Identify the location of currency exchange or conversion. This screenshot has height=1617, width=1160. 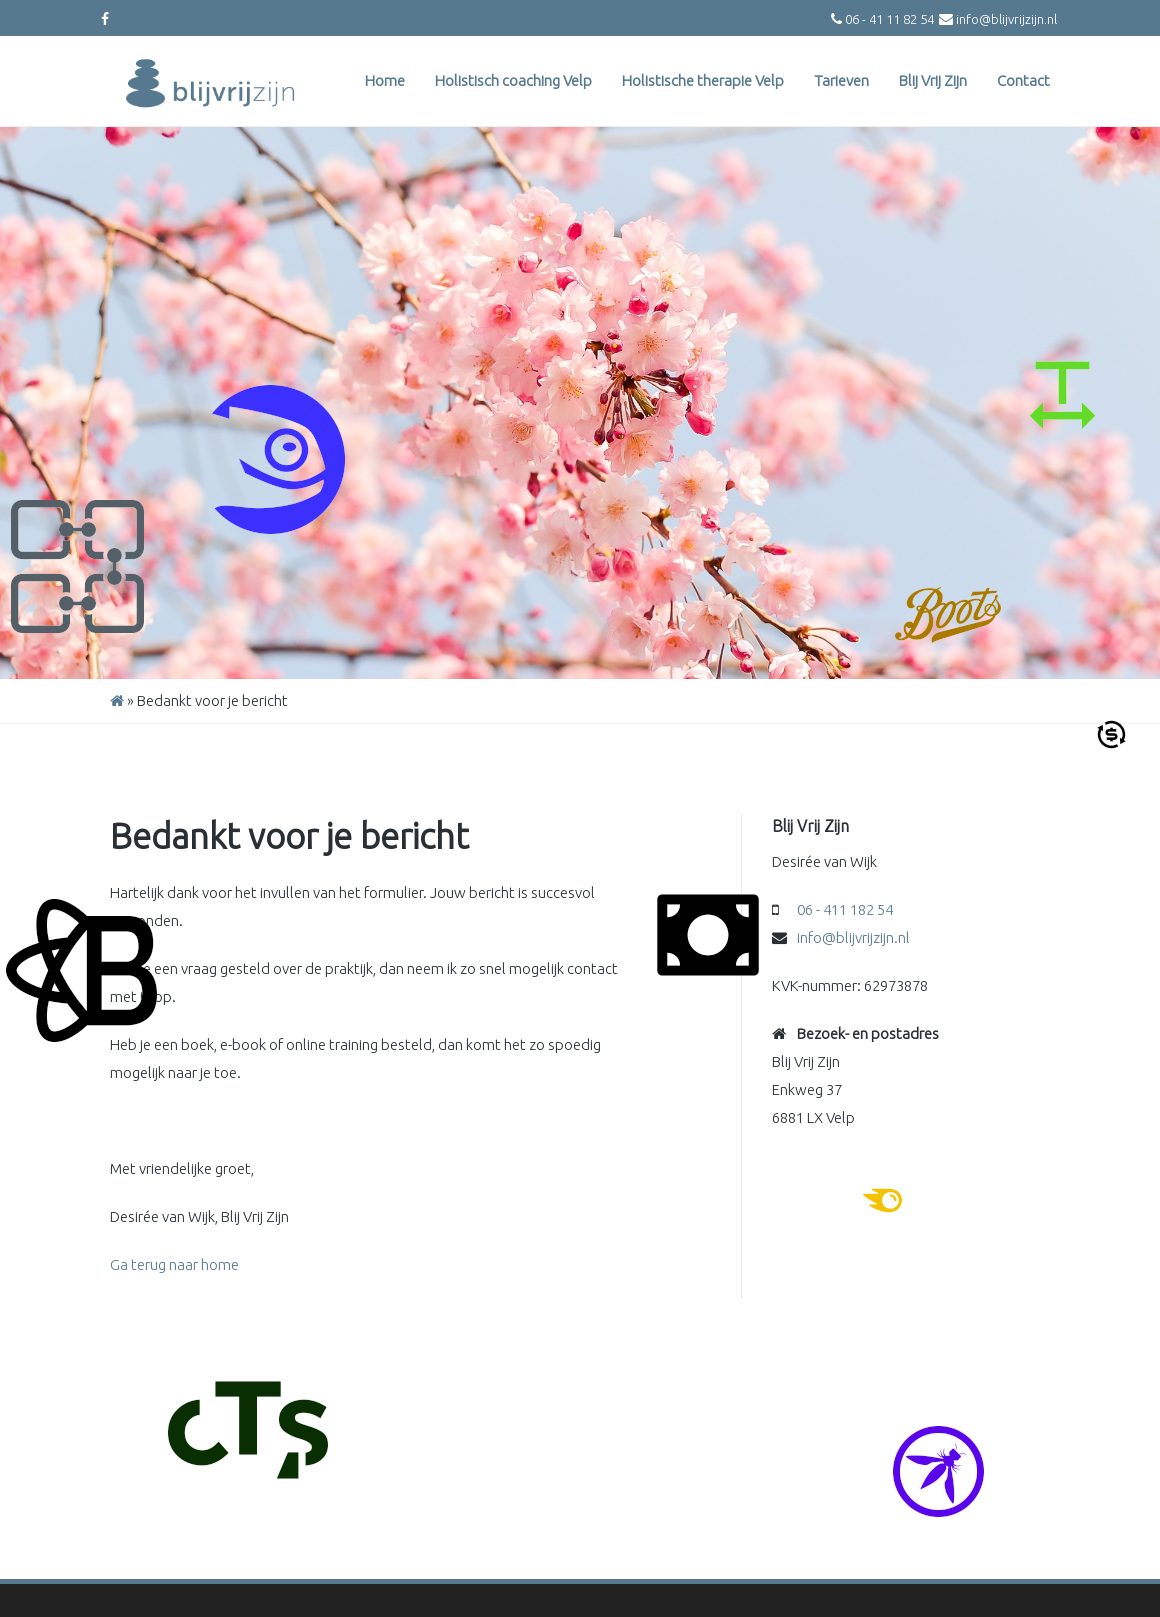
(1111, 734).